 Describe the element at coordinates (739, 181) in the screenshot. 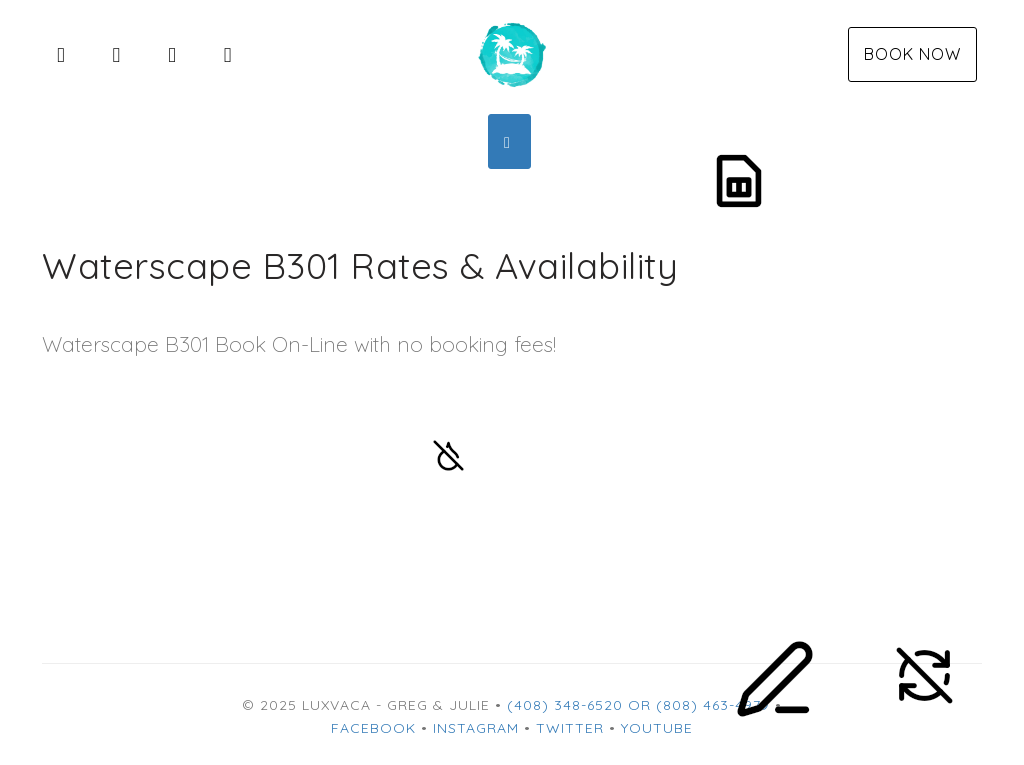

I see `manage sim card settings` at that location.